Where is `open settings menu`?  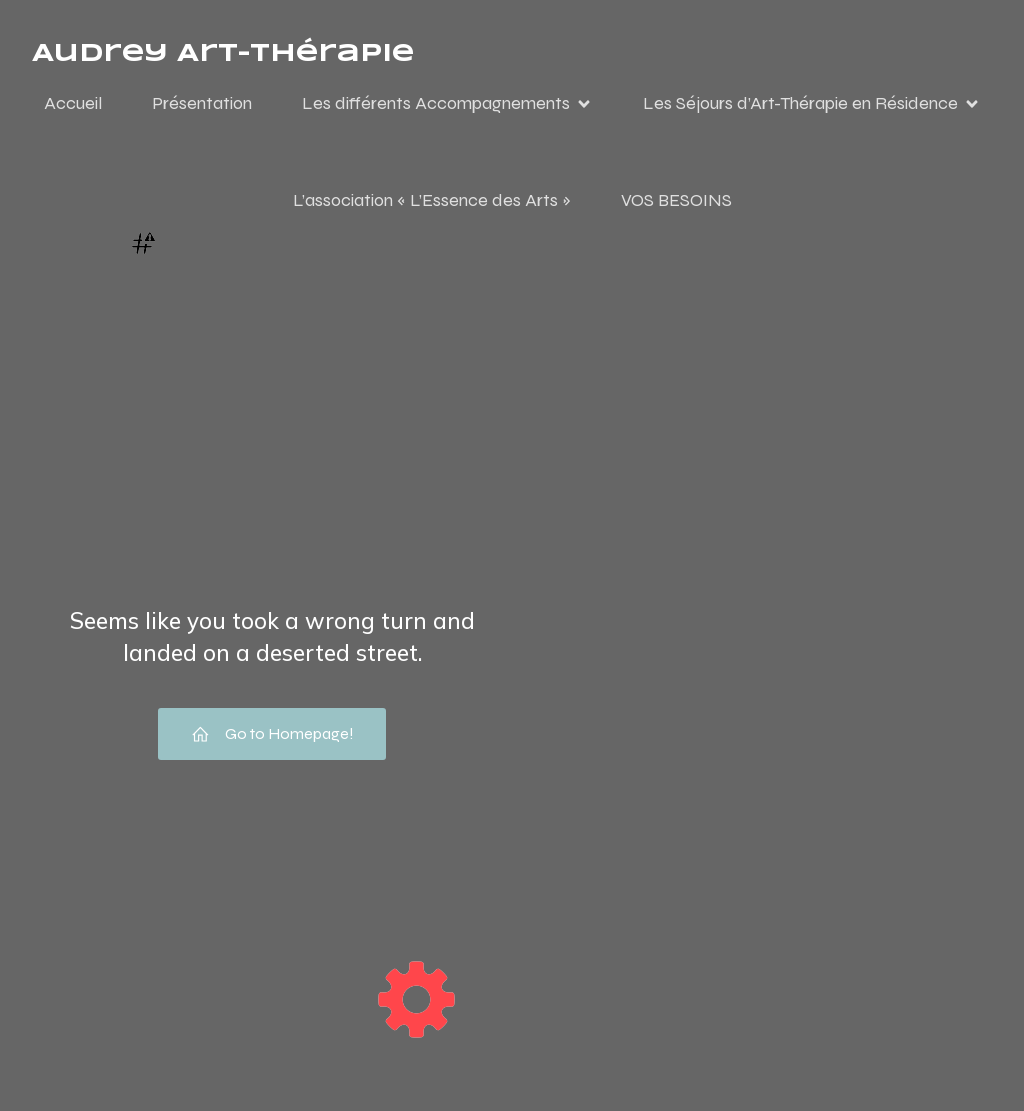 open settings menu is located at coordinates (416, 999).